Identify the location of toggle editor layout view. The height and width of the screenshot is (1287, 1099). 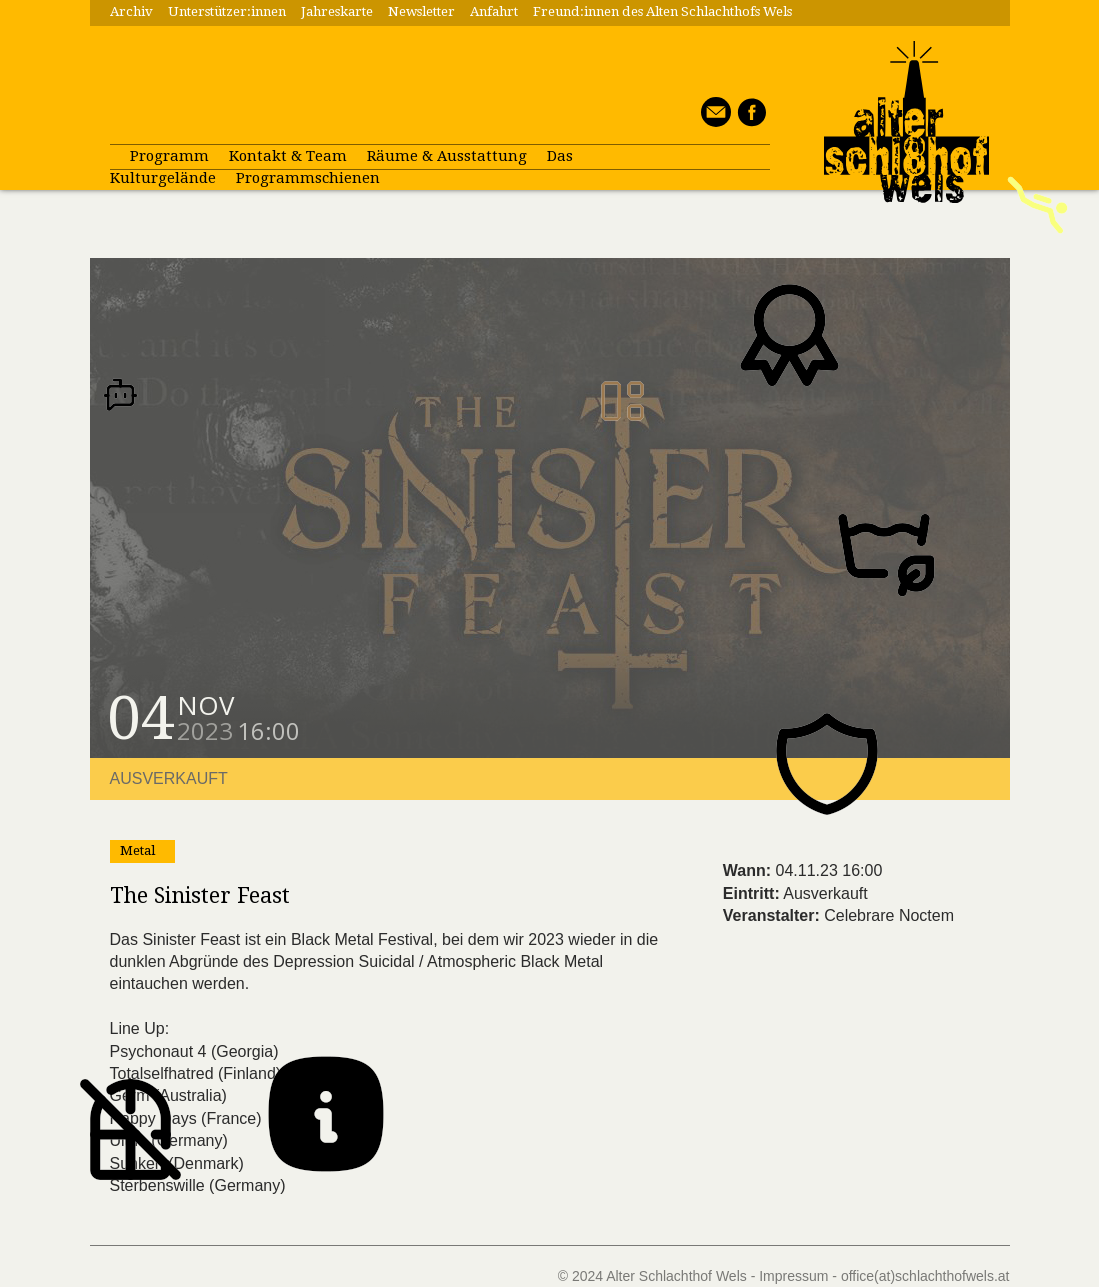
(621, 401).